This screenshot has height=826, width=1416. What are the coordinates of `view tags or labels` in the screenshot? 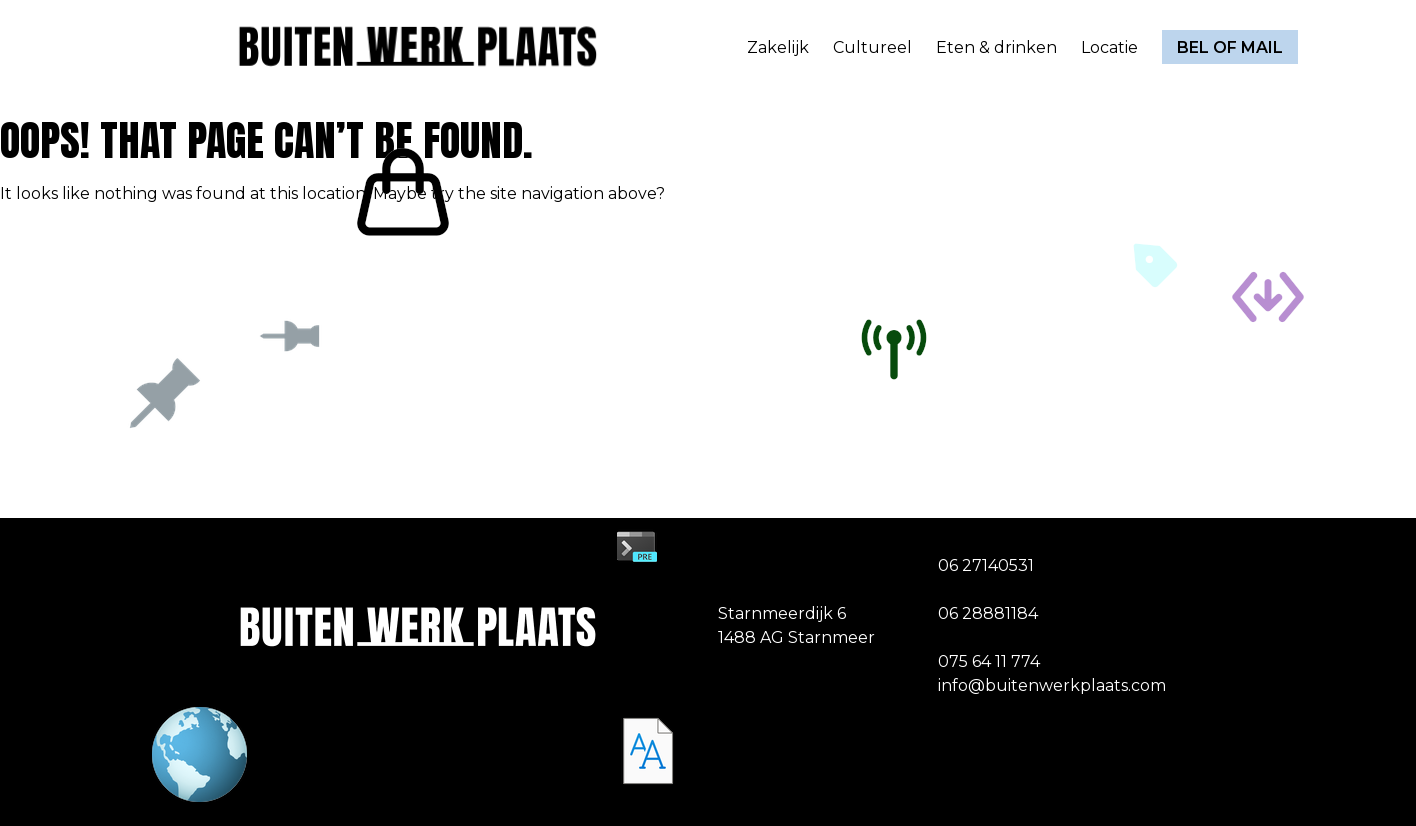 It's located at (1153, 263).